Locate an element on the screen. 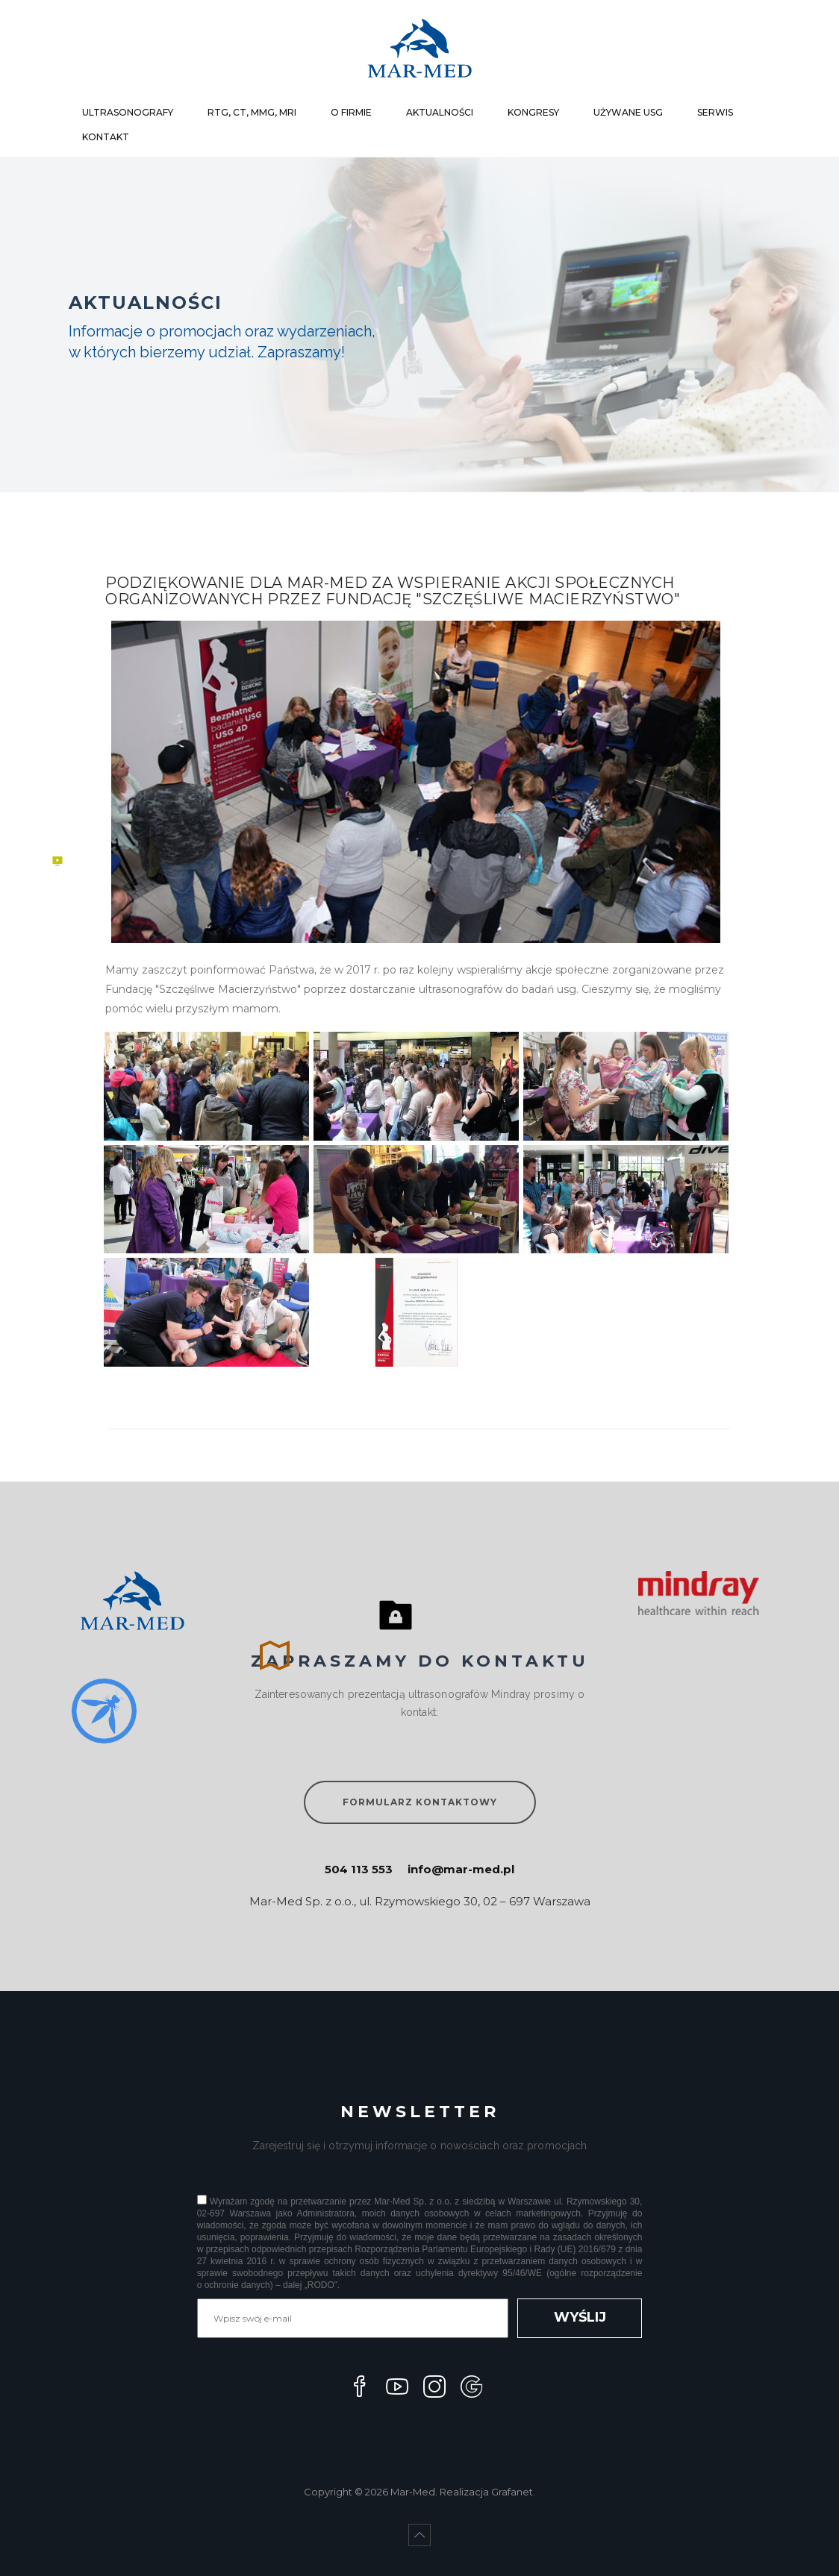 This screenshot has width=839, height=2576. start a presentation slideshow is located at coordinates (57, 861).